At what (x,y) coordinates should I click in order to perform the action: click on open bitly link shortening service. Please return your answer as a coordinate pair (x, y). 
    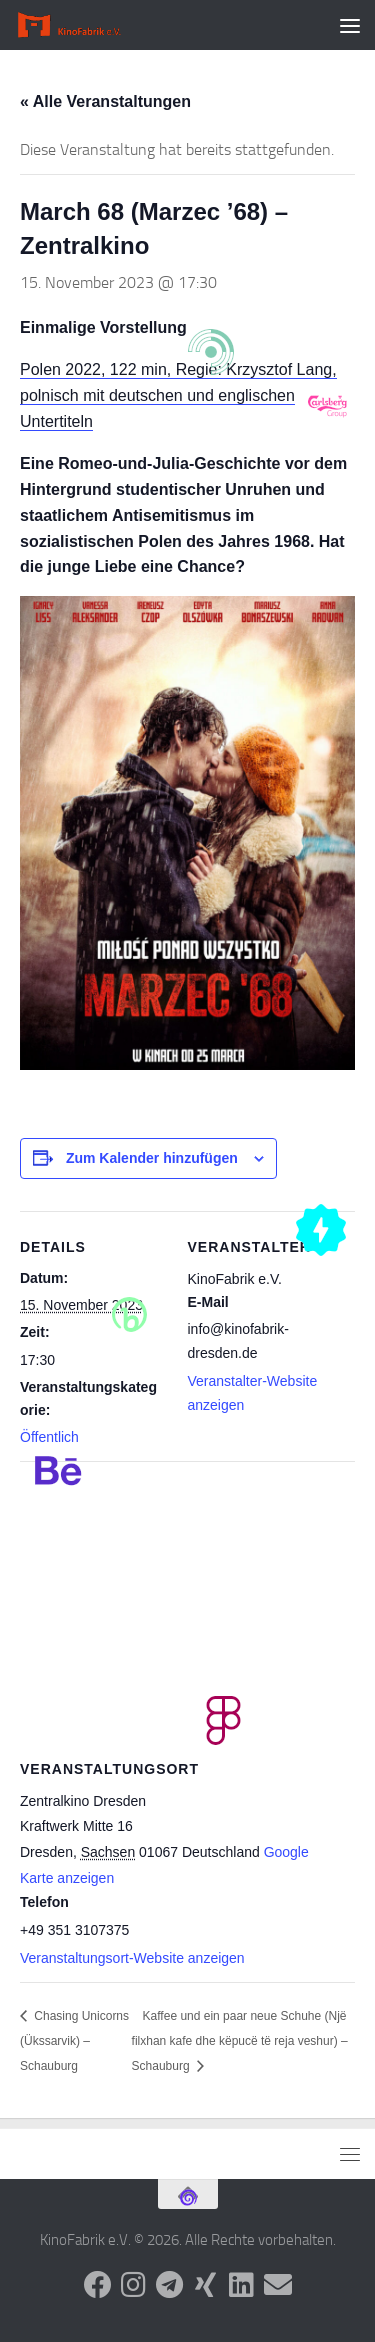
    Looking at the image, I should click on (129, 1314).